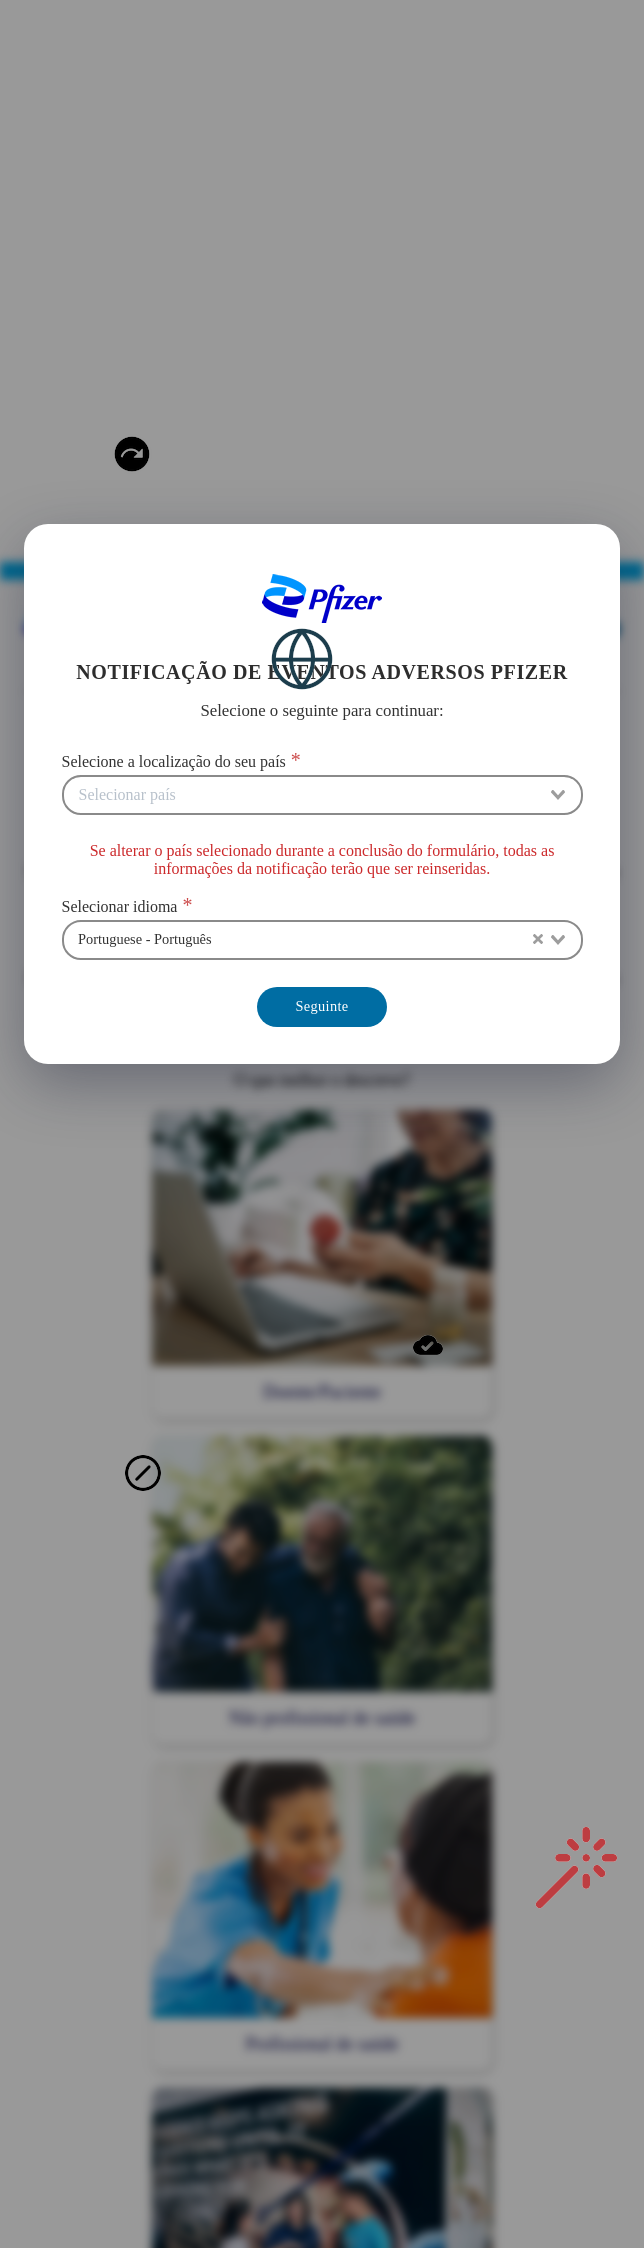 This screenshot has width=644, height=2248. I want to click on skip this item or step, so click(143, 1473).